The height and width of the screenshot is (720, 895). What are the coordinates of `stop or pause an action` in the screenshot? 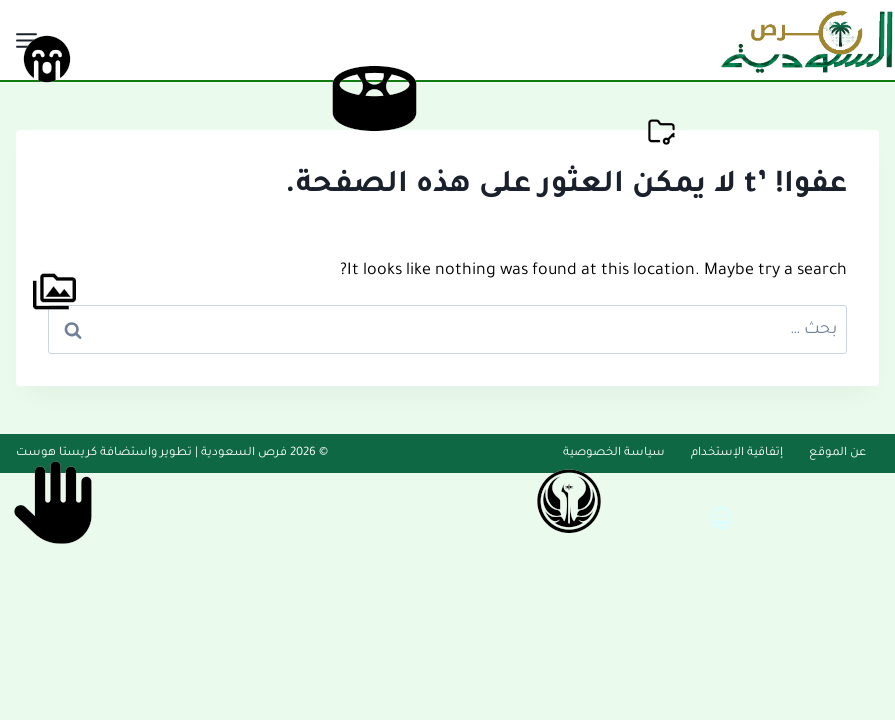 It's located at (55, 502).